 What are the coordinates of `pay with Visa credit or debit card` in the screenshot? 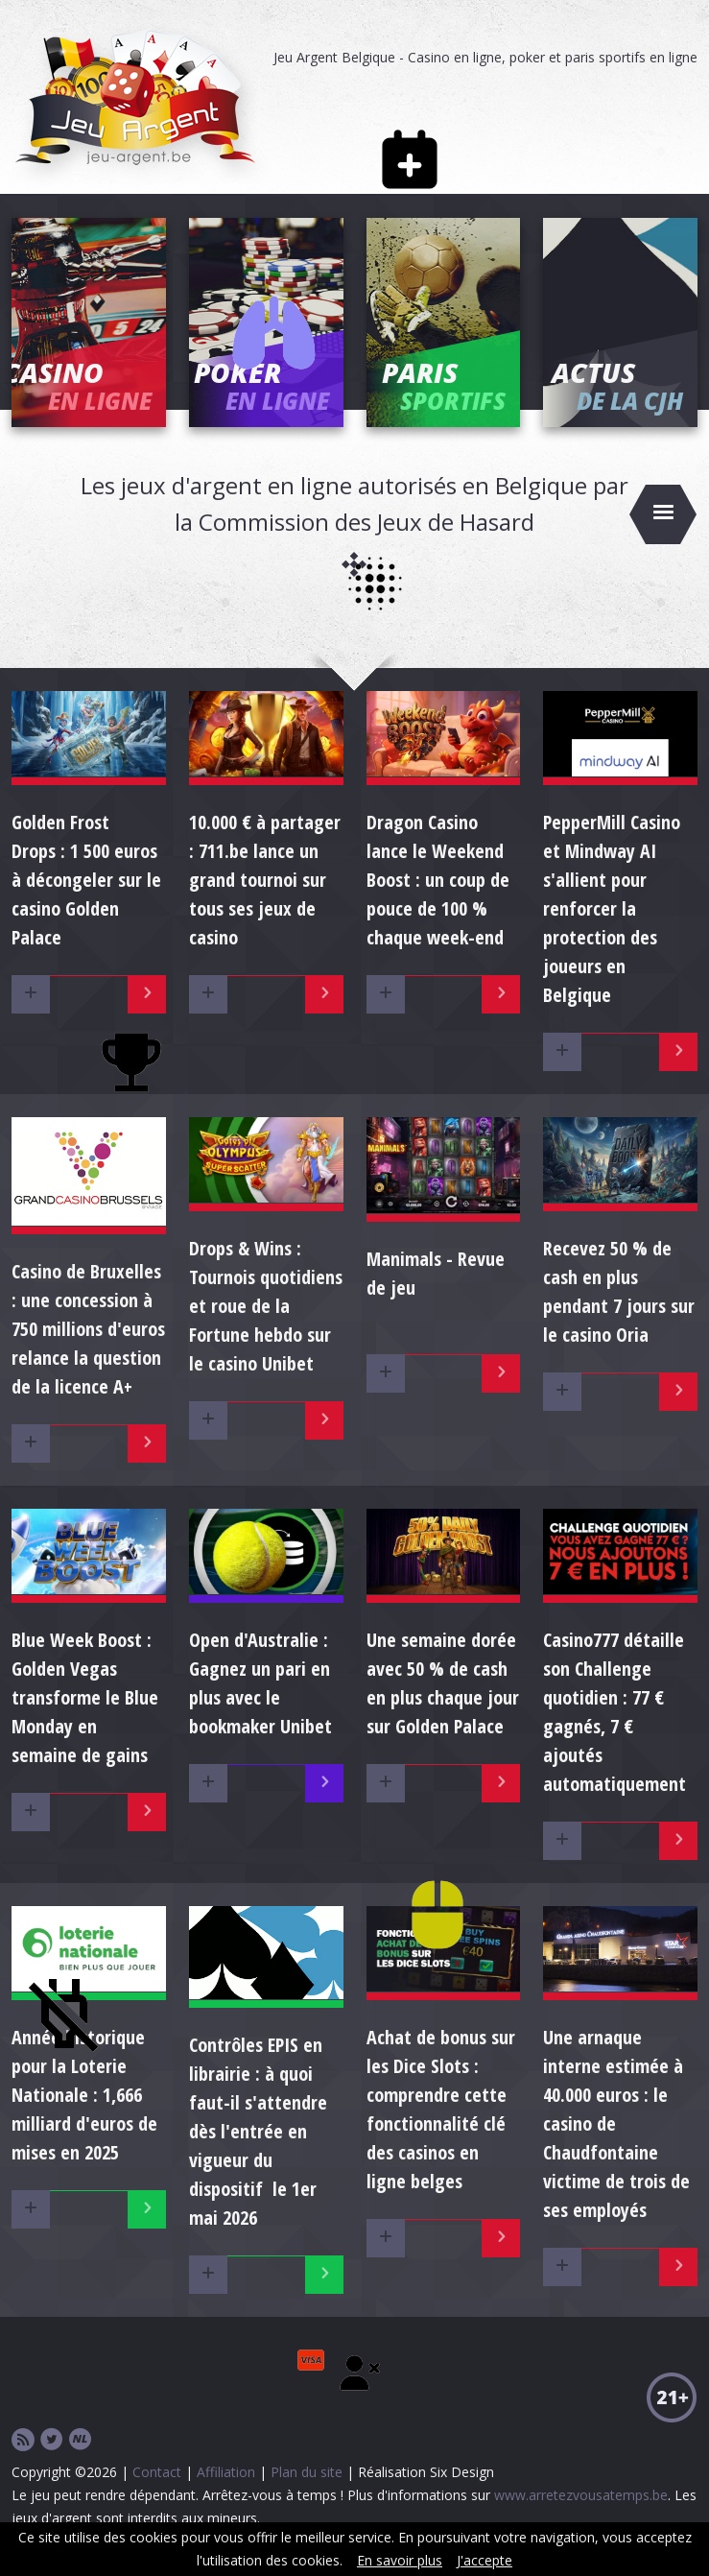 It's located at (311, 2360).